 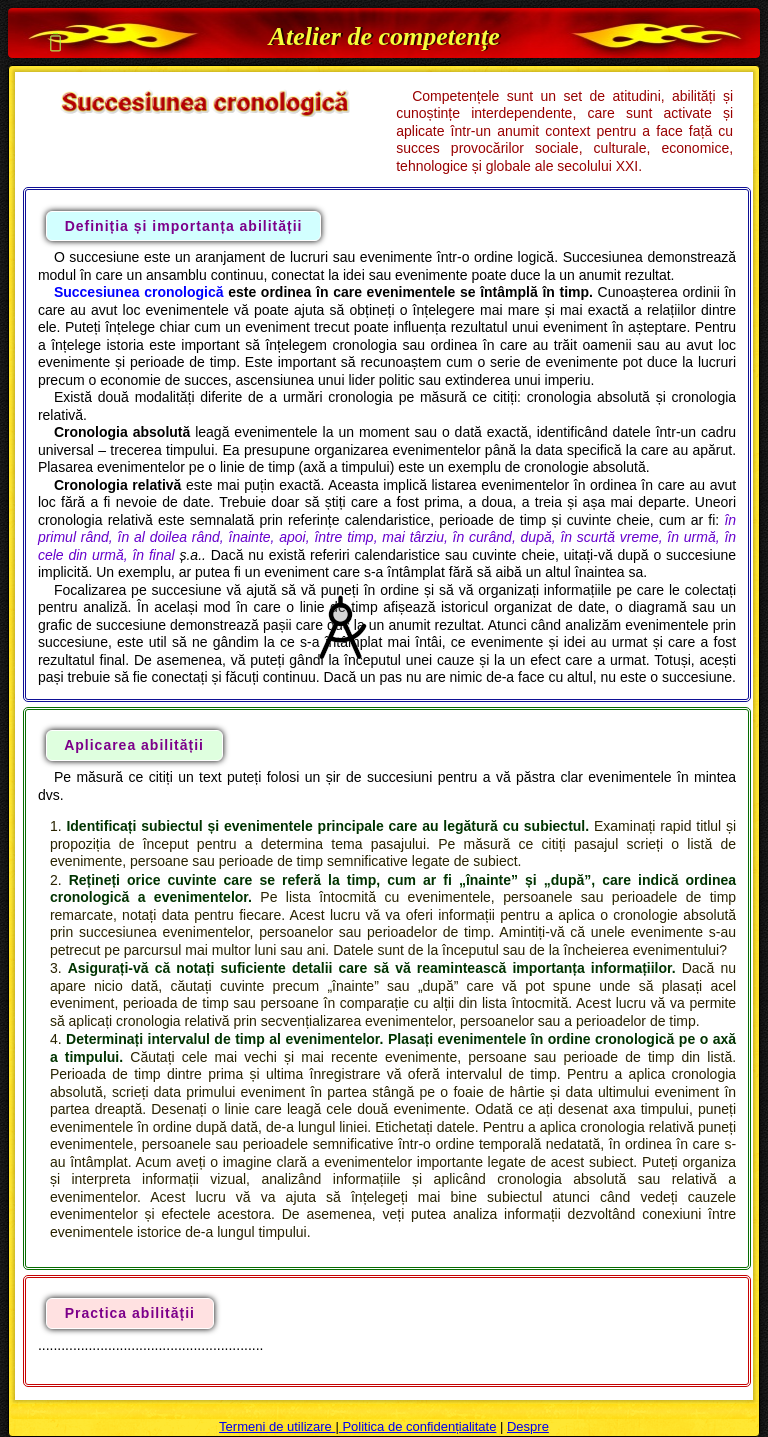 I want to click on access drawing or measurement tools, so click(x=340, y=628).